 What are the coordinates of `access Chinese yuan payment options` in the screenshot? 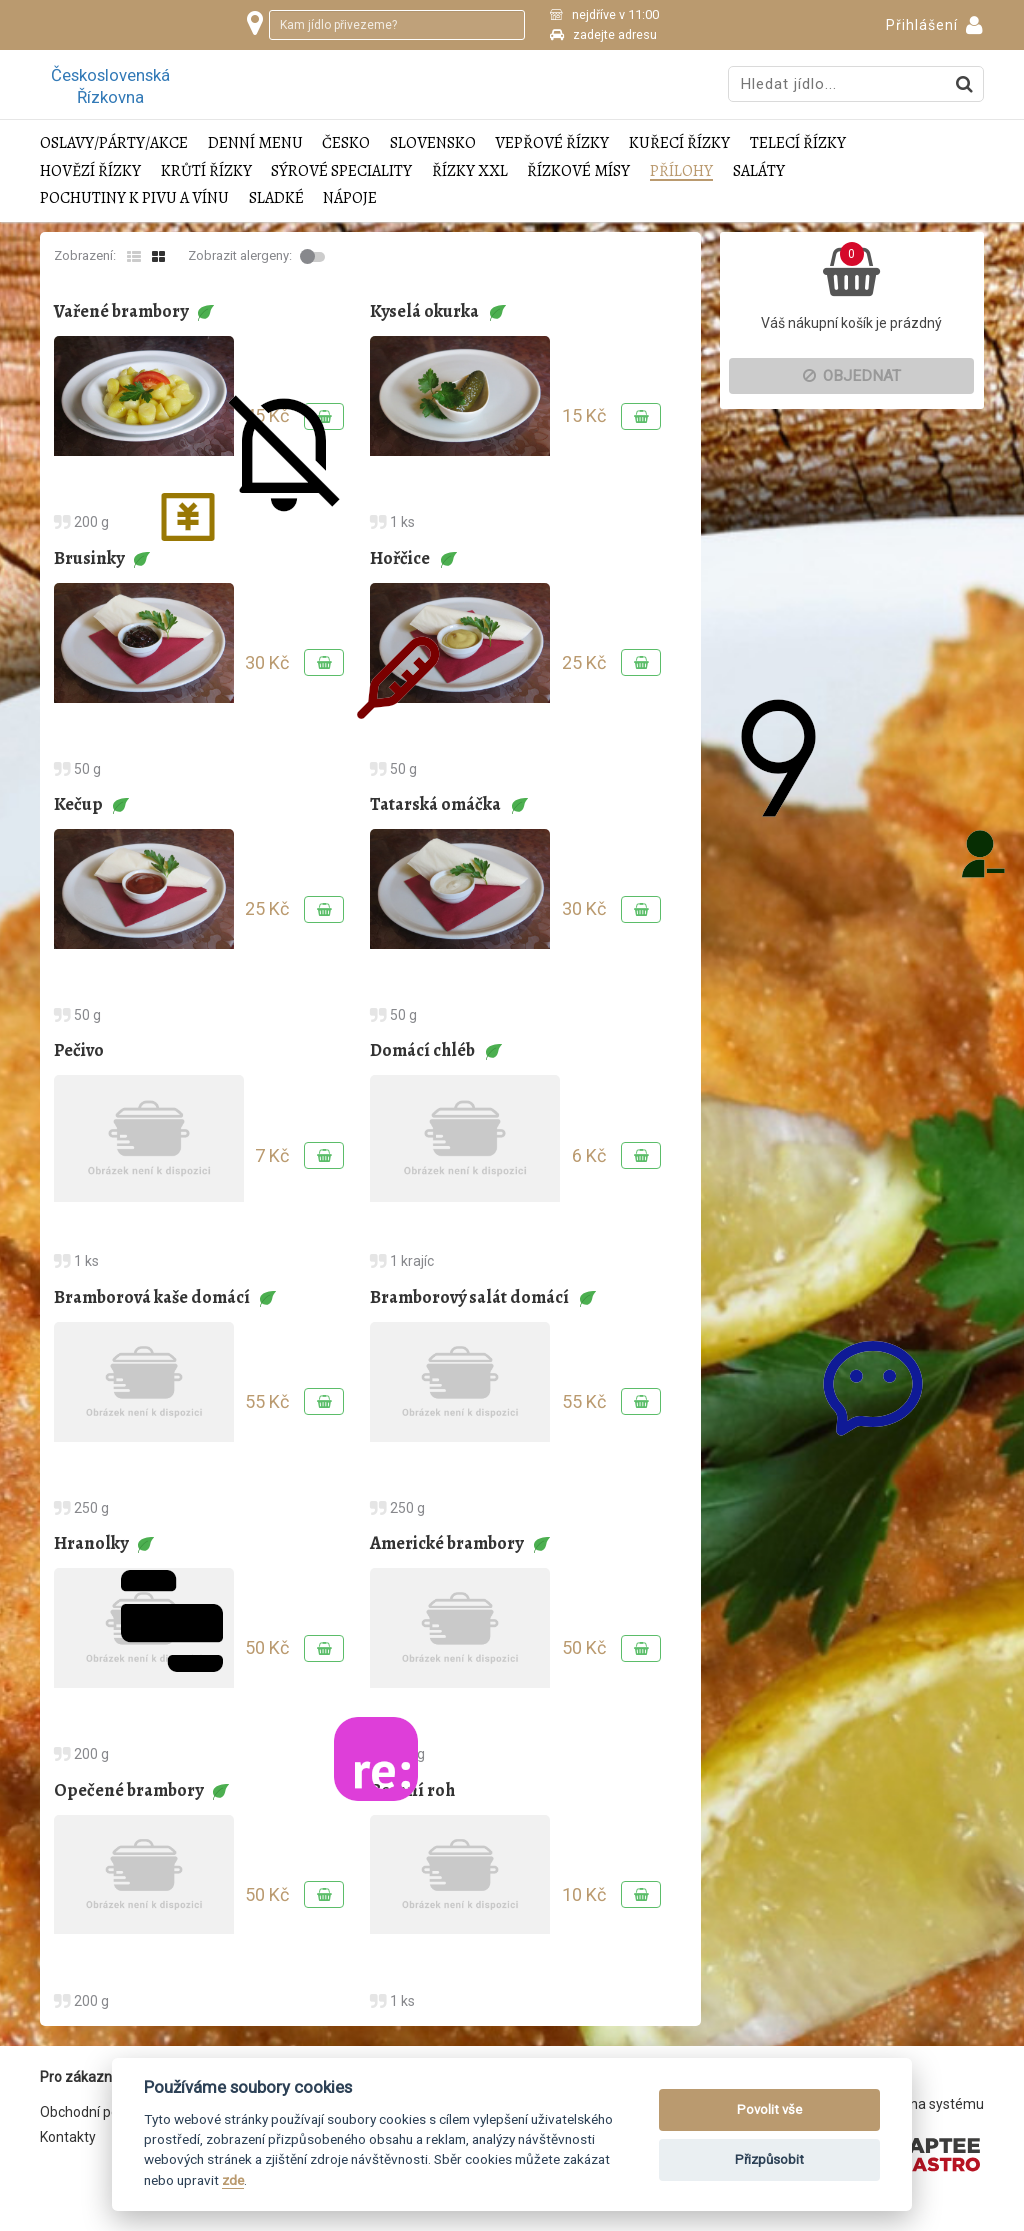 It's located at (188, 517).